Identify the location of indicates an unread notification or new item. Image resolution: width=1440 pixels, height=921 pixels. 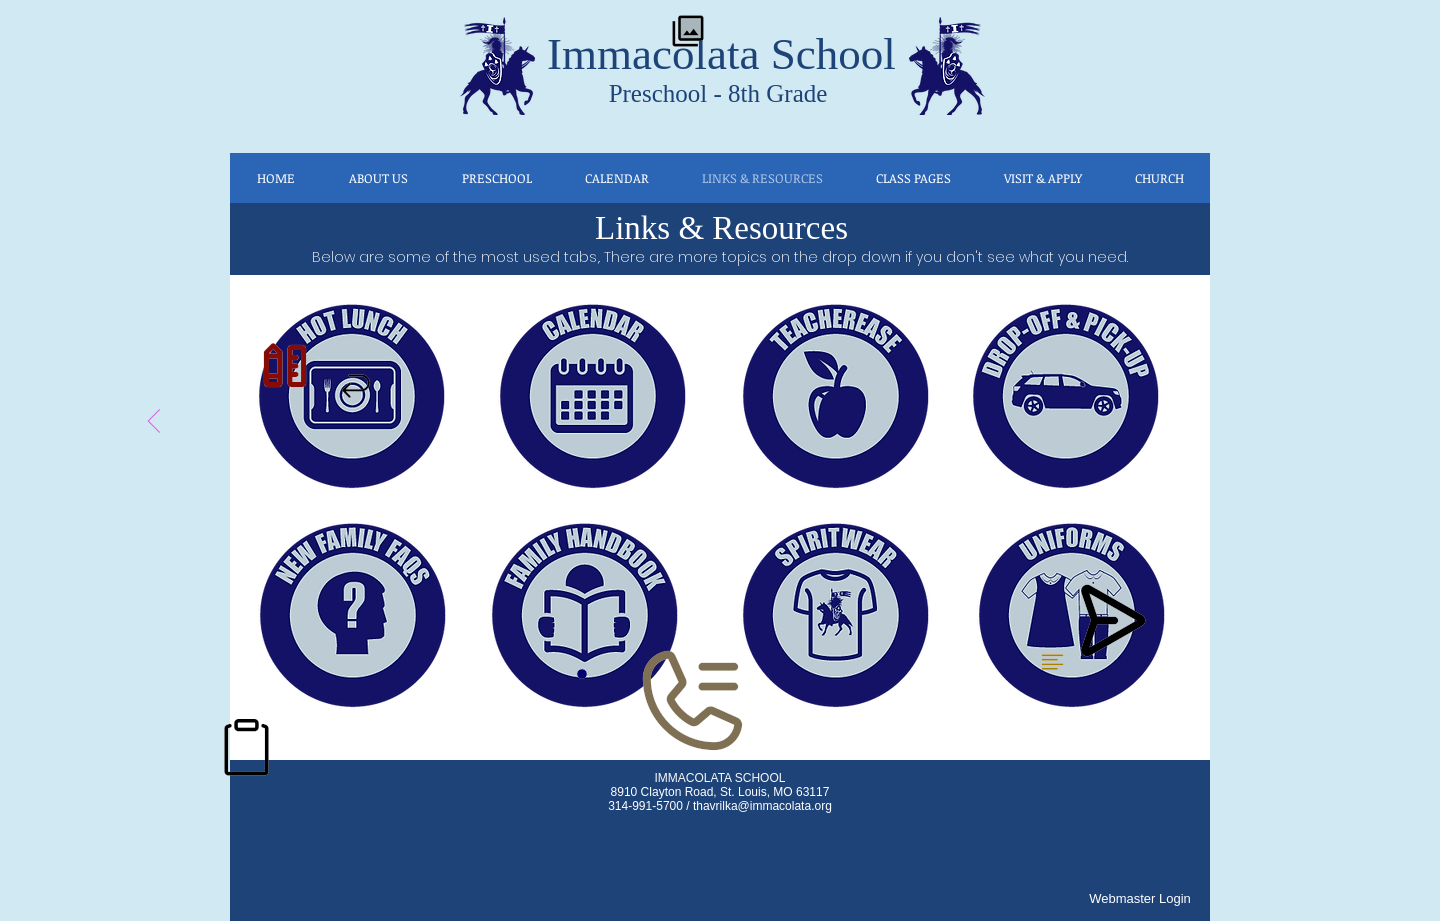
(582, 674).